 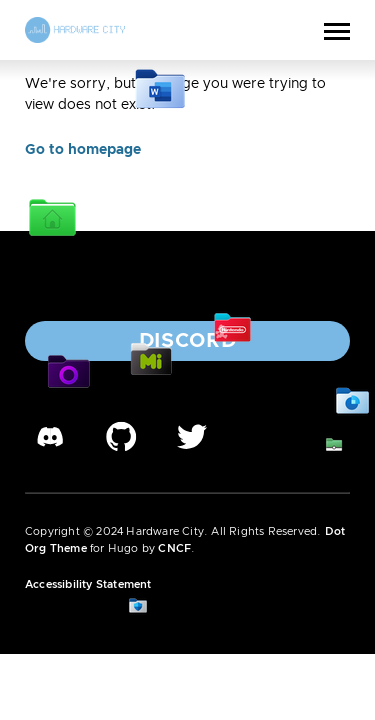 What do you see at coordinates (151, 360) in the screenshot?
I see `open misskey files folder` at bounding box center [151, 360].